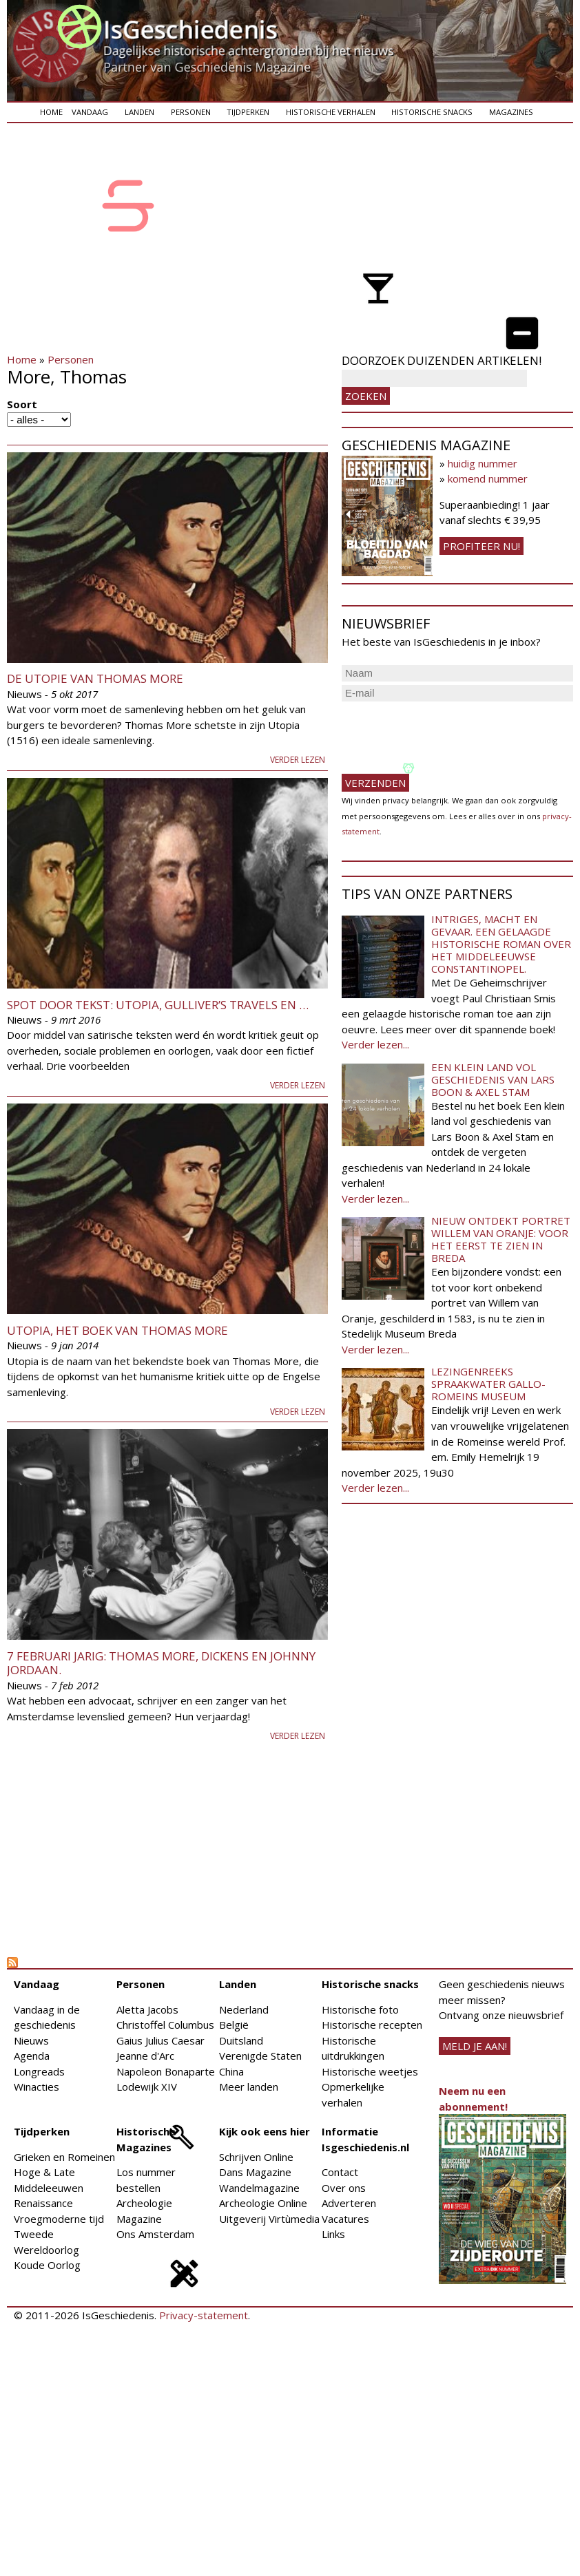 This screenshot has width=580, height=2576. I want to click on indicates partial selection in a multi-select list, so click(522, 333).